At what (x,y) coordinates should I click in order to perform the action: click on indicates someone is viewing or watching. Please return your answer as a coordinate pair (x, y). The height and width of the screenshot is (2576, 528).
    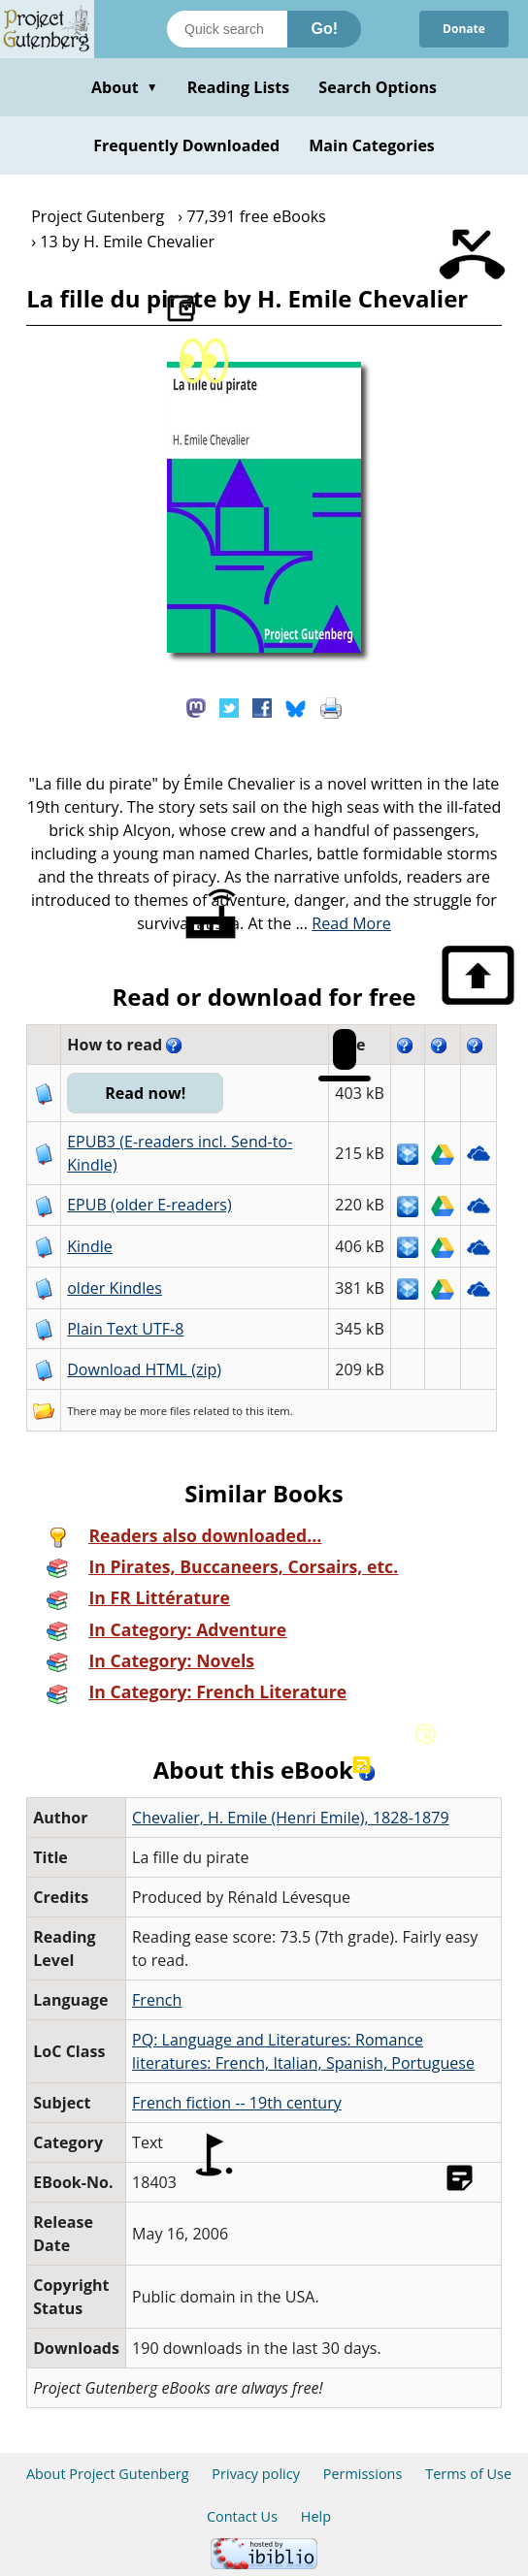
    Looking at the image, I should click on (204, 361).